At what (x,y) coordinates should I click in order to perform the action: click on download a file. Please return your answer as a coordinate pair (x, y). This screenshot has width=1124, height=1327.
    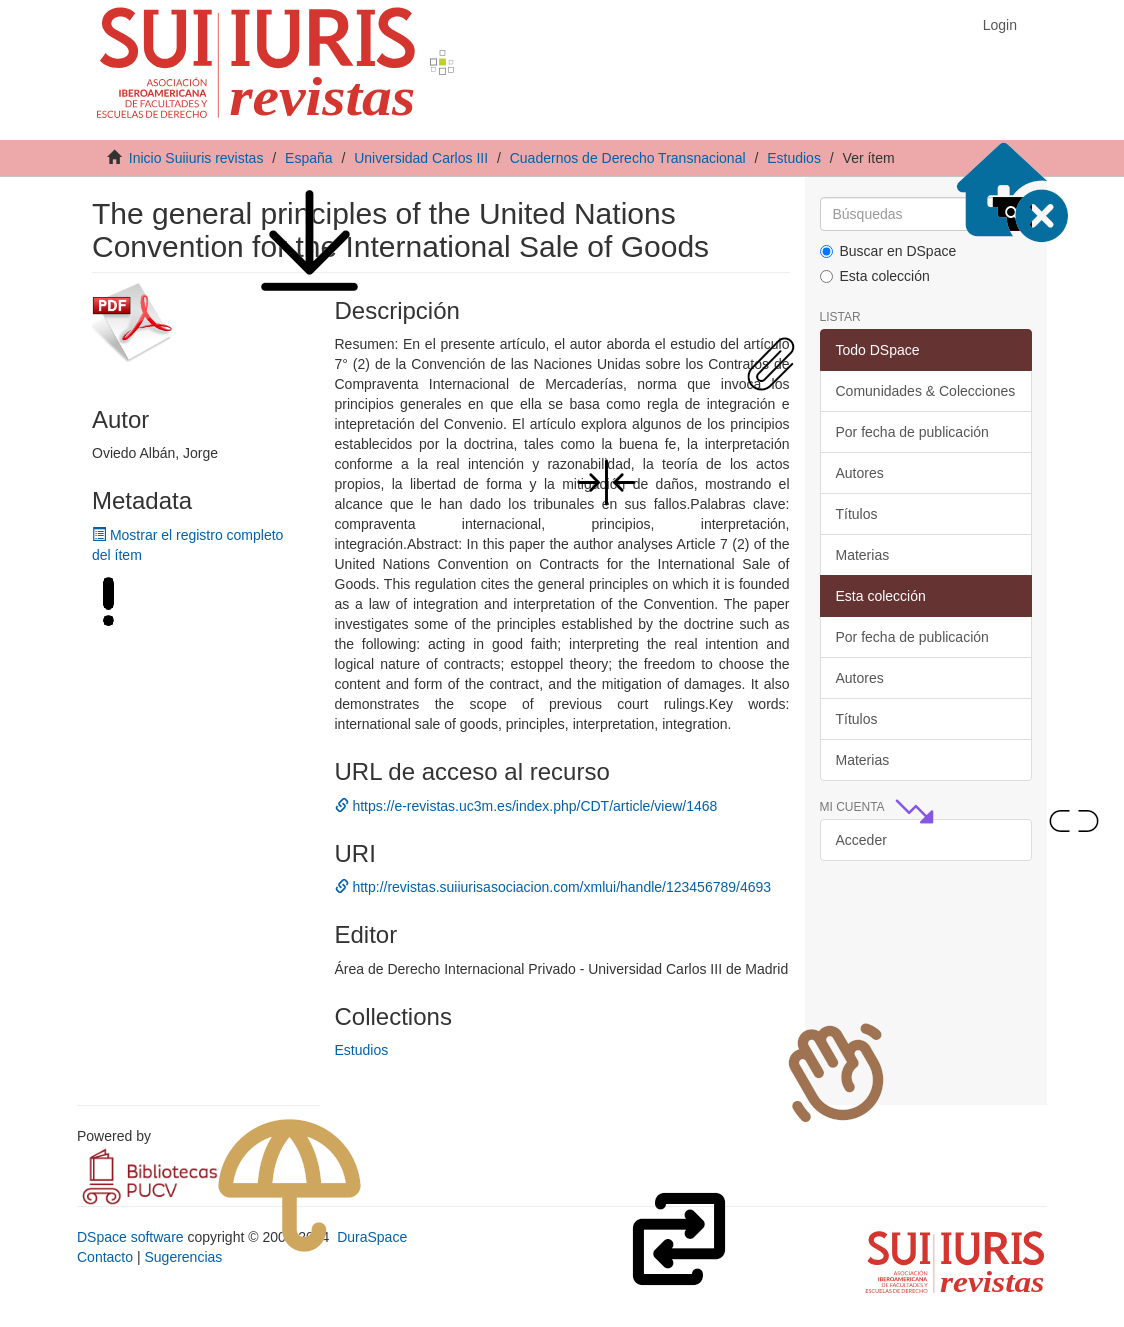
    Looking at the image, I should click on (309, 242).